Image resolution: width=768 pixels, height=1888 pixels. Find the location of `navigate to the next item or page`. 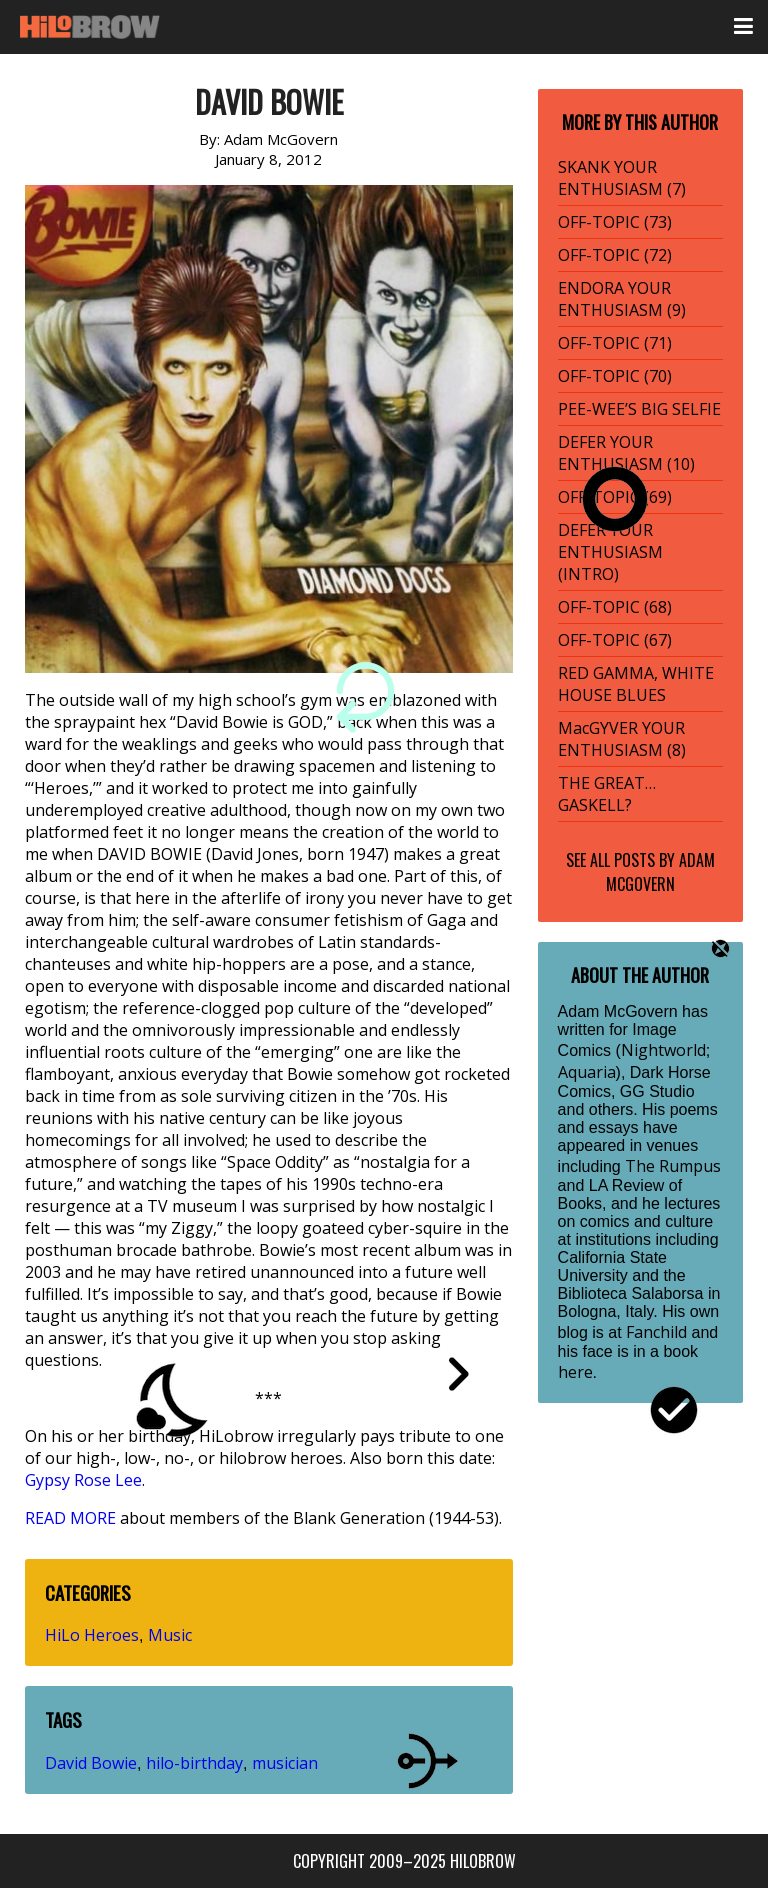

navigate to the next item or page is located at coordinates (458, 1374).